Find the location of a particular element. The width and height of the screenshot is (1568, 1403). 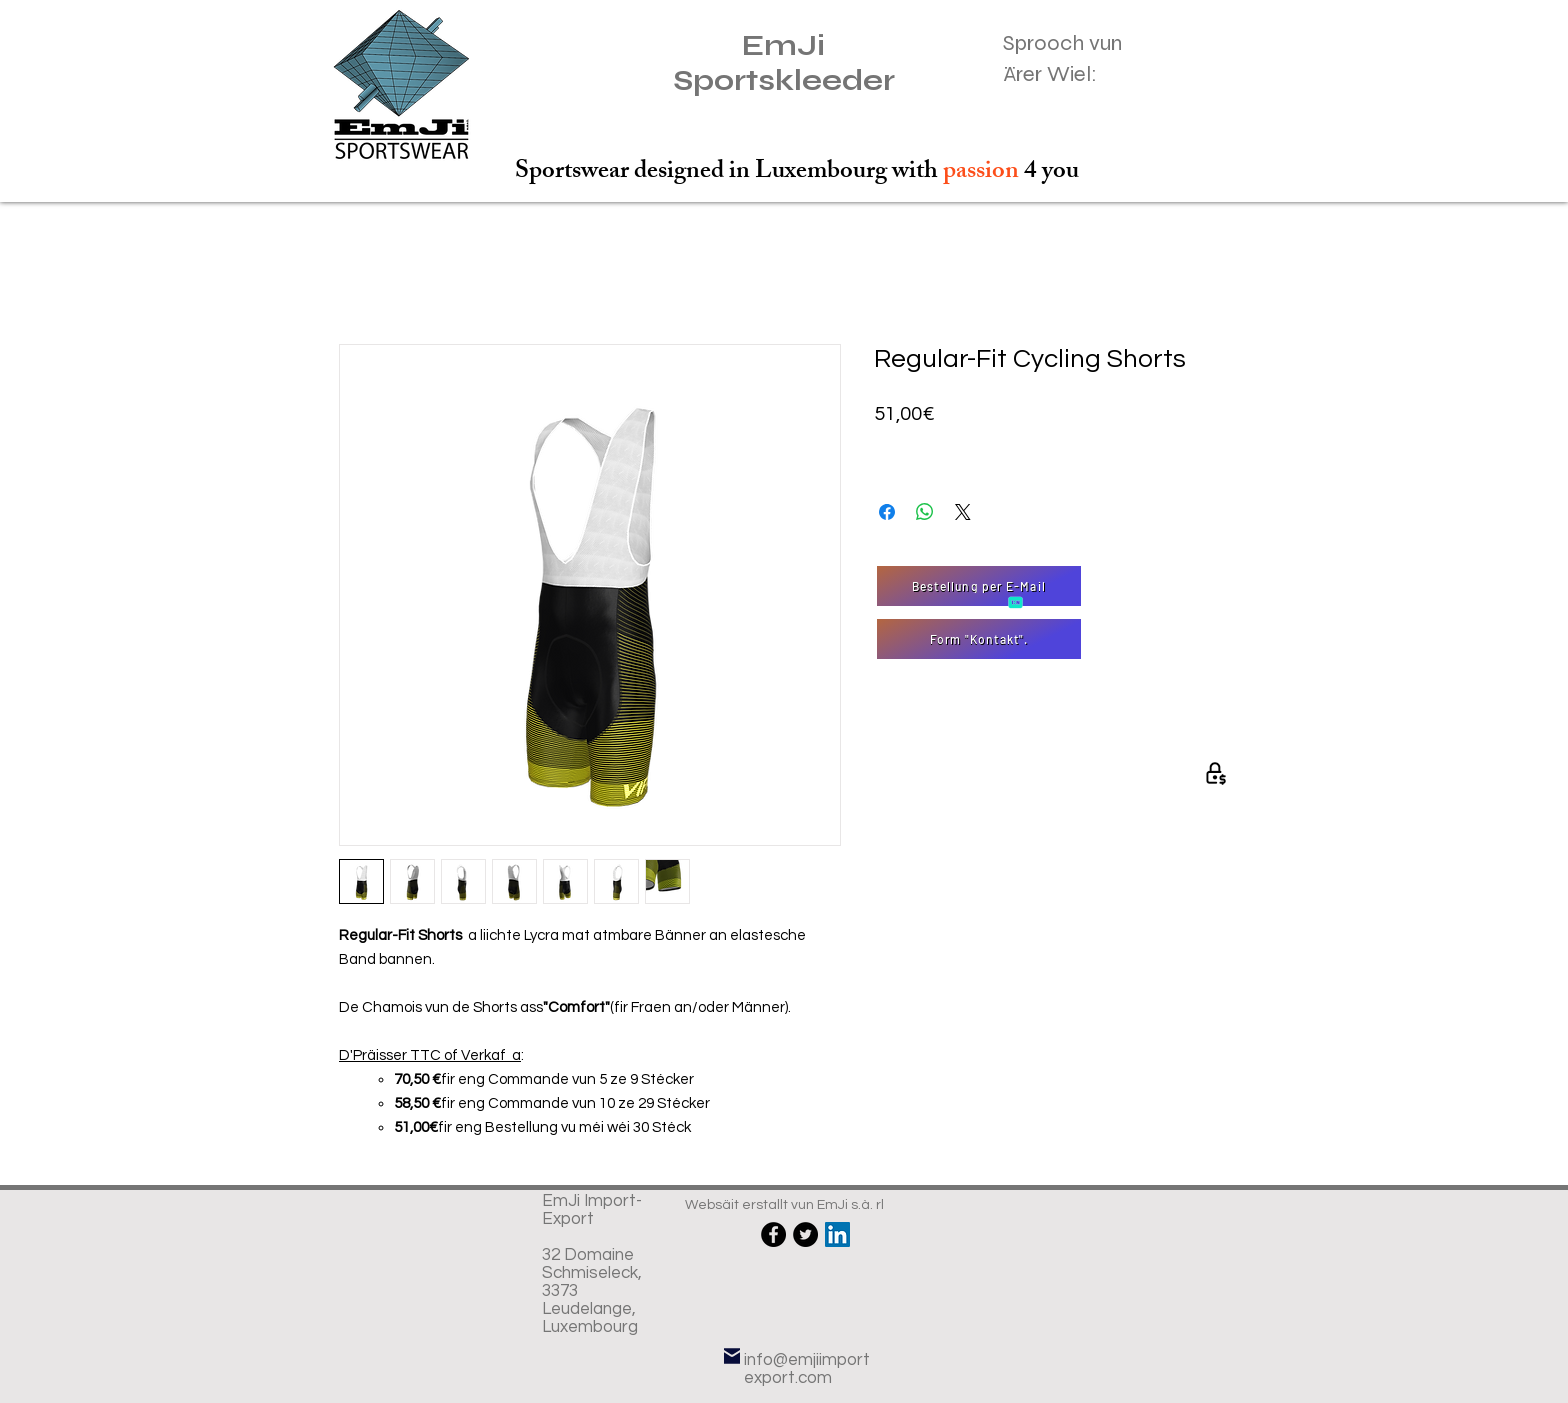

indicates a one-to-many database relationship is located at coordinates (1015, 602).